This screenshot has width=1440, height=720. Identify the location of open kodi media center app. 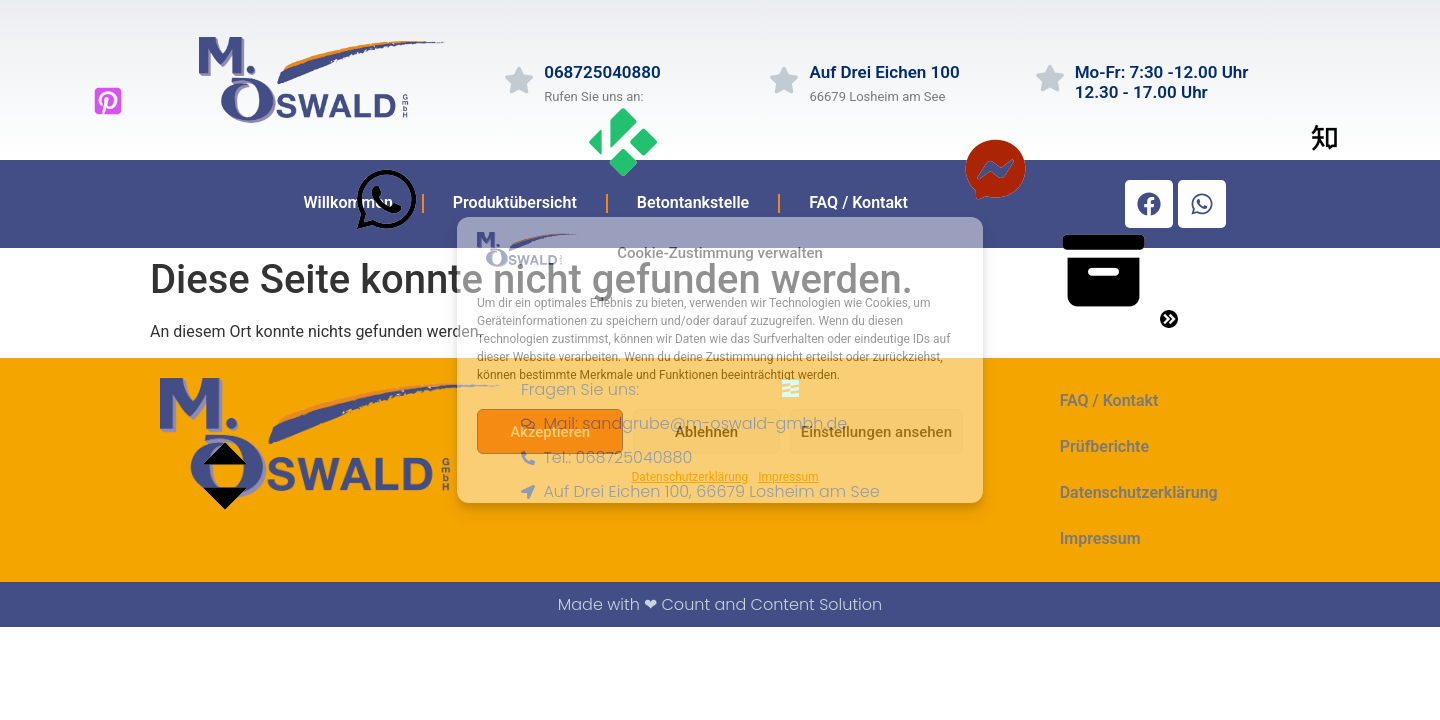
(623, 142).